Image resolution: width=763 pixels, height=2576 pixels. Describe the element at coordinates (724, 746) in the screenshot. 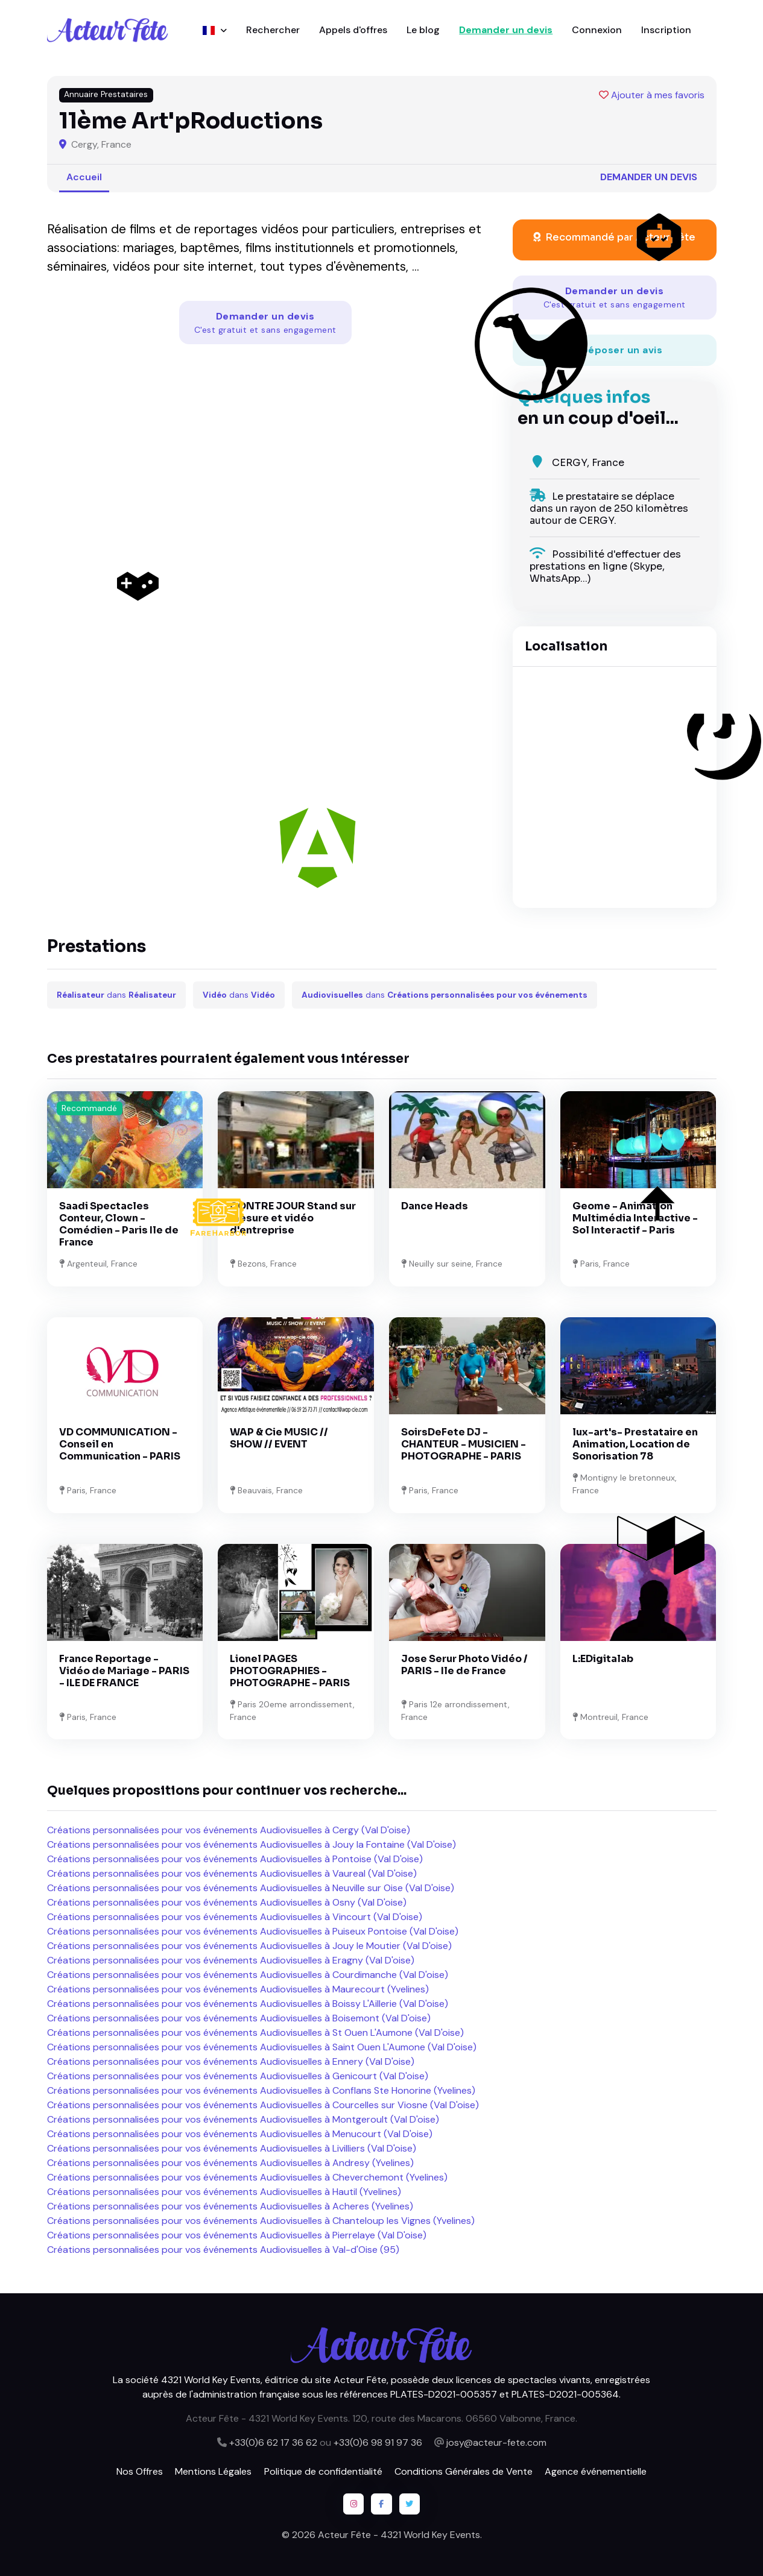

I see `visit genius lyrics website` at that location.